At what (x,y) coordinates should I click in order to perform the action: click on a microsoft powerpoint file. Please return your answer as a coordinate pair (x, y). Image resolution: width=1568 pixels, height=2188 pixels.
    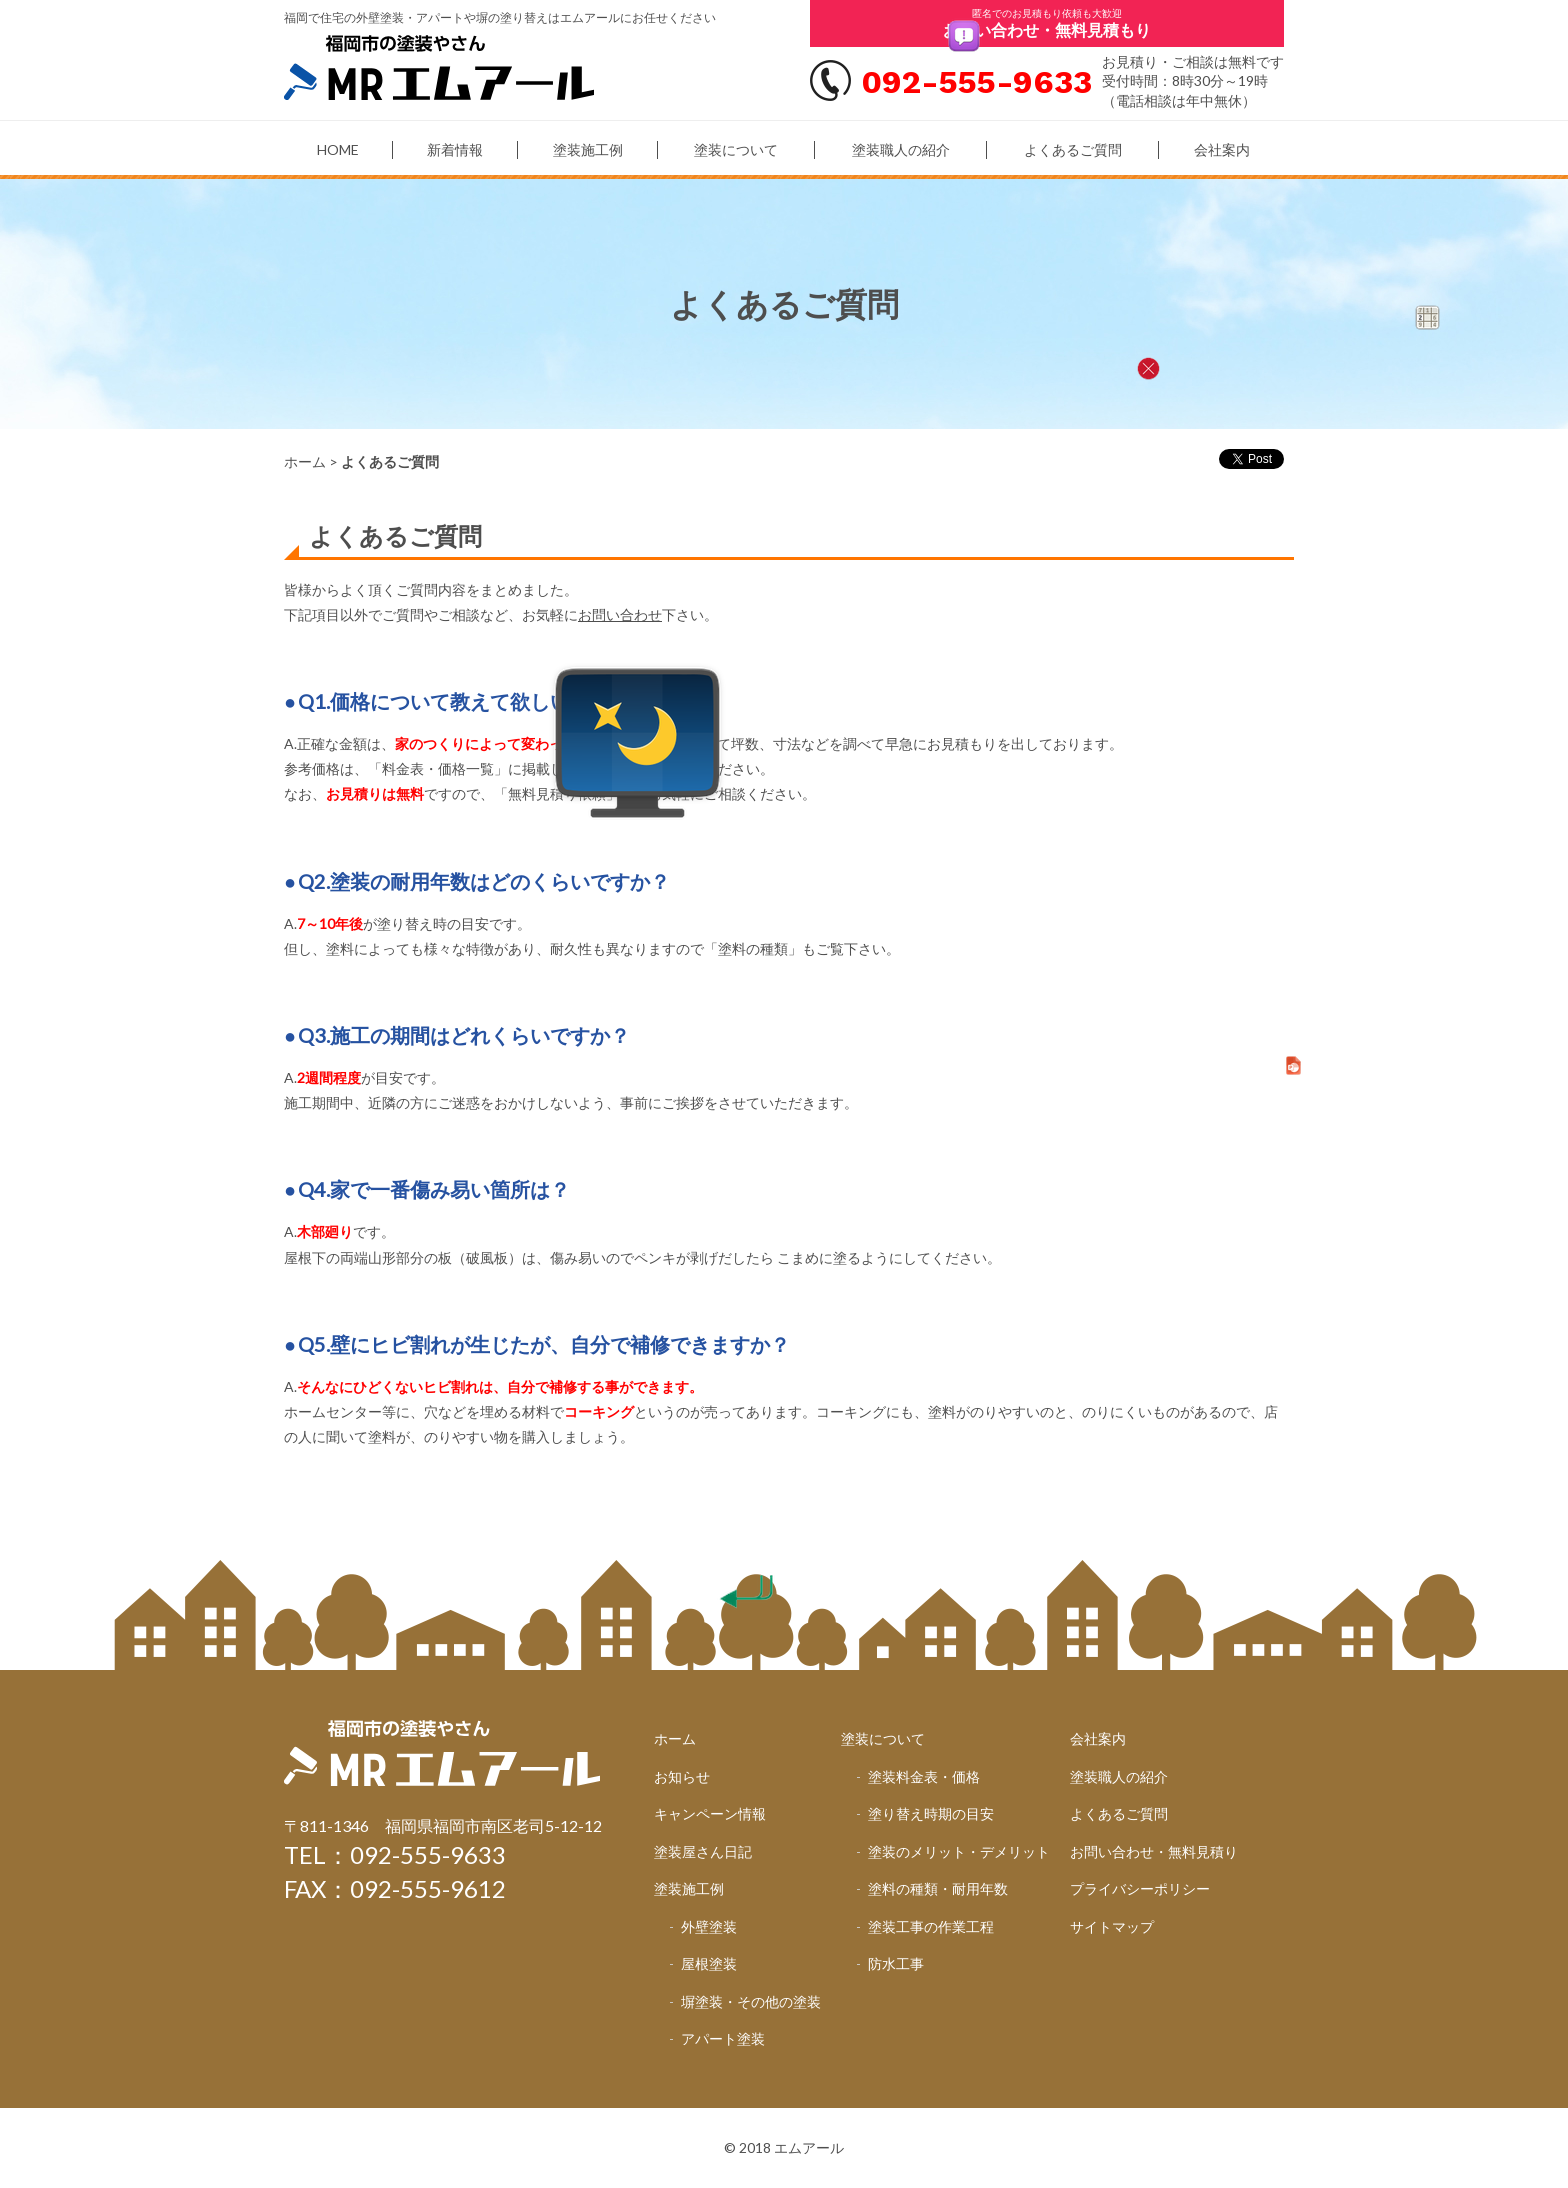
    Looking at the image, I should click on (1293, 1065).